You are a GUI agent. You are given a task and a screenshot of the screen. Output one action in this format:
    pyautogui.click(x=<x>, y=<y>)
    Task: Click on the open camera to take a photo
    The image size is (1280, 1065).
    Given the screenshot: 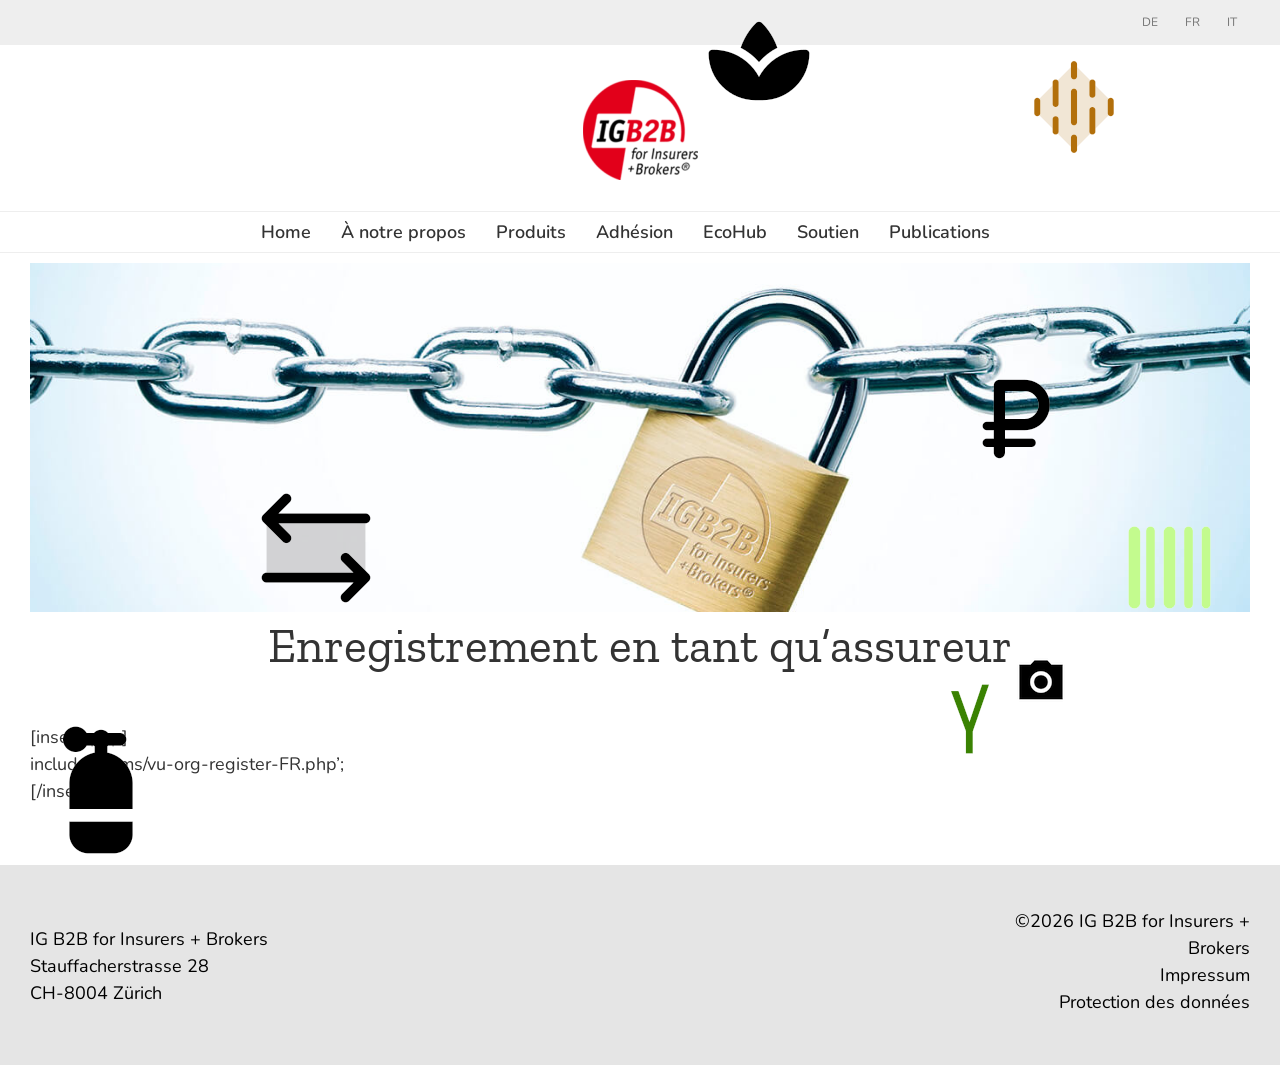 What is the action you would take?
    pyautogui.click(x=1041, y=682)
    